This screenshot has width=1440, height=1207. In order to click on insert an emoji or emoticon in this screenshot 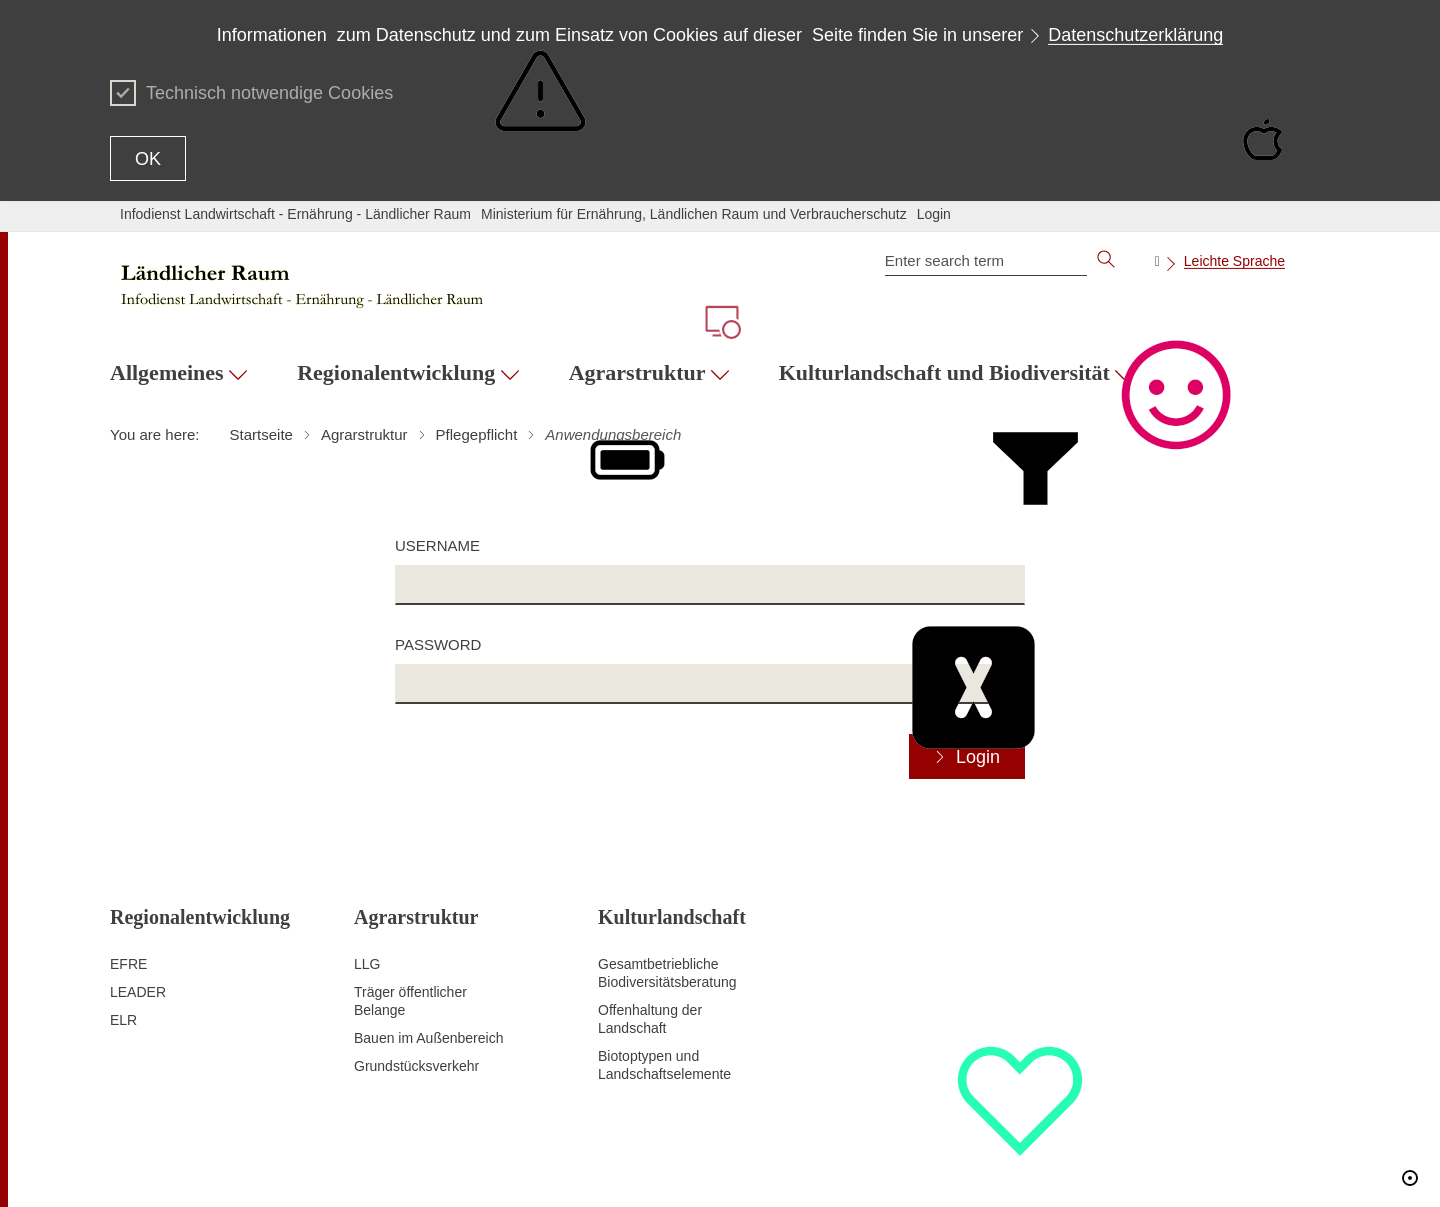, I will do `click(1176, 395)`.